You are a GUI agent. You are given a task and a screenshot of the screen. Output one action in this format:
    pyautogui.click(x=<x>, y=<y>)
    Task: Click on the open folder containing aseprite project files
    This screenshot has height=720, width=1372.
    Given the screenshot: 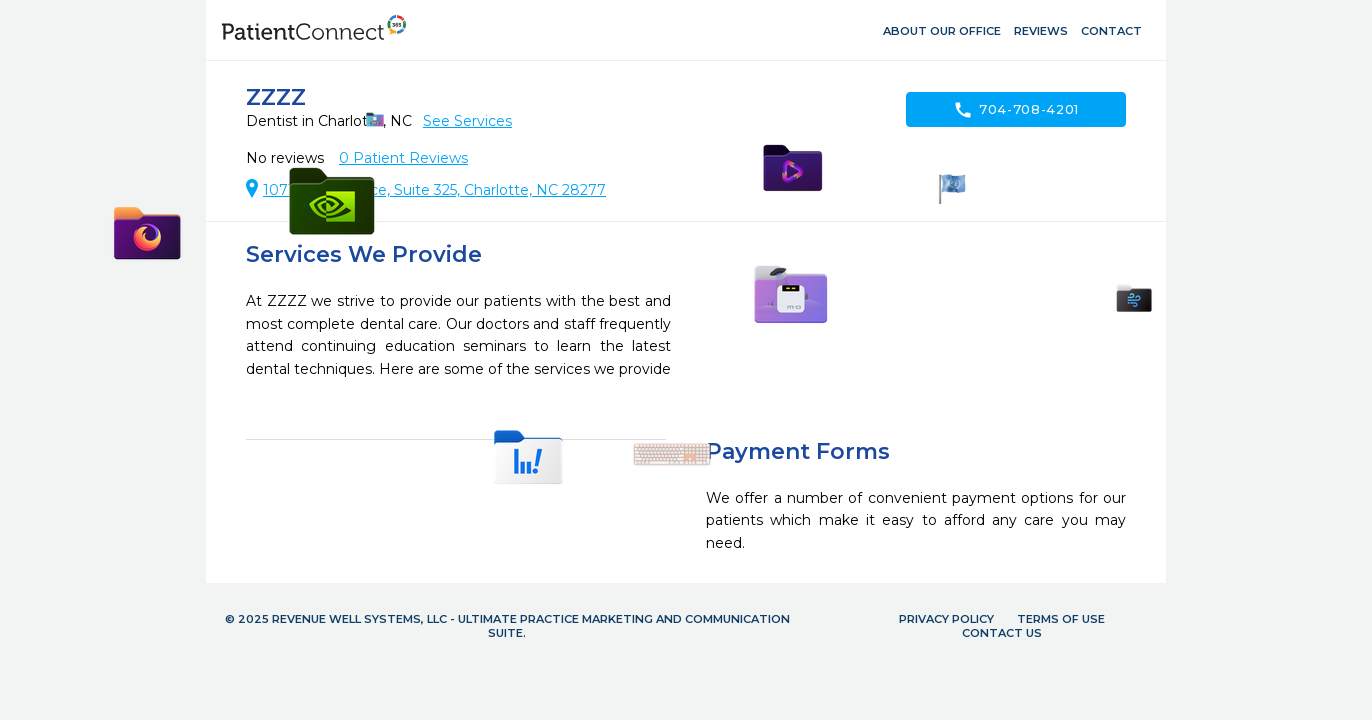 What is the action you would take?
    pyautogui.click(x=375, y=120)
    